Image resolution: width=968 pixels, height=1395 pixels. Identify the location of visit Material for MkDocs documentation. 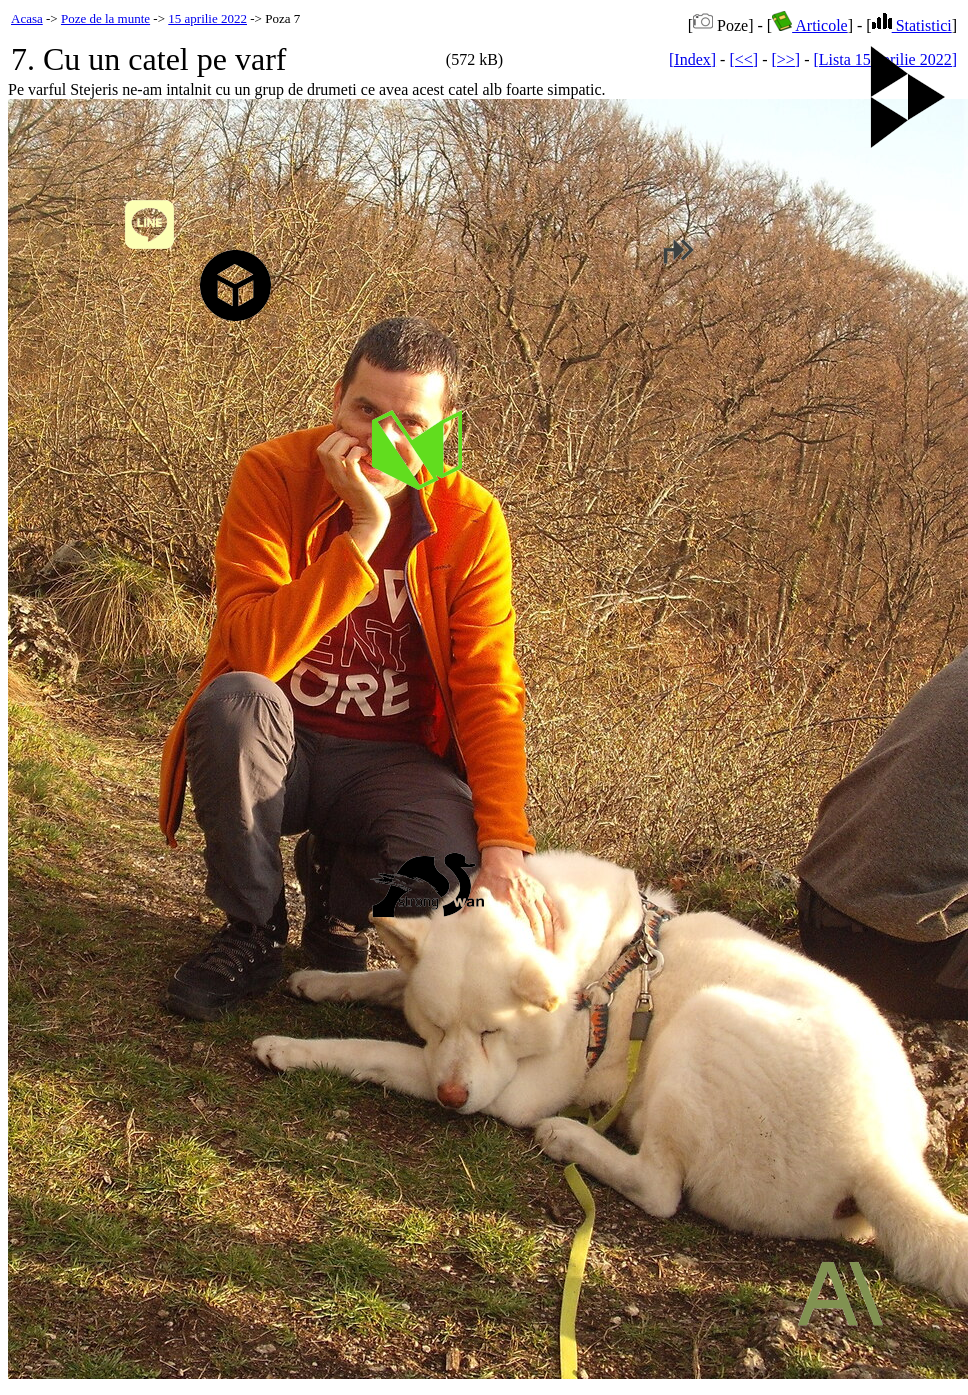
(417, 450).